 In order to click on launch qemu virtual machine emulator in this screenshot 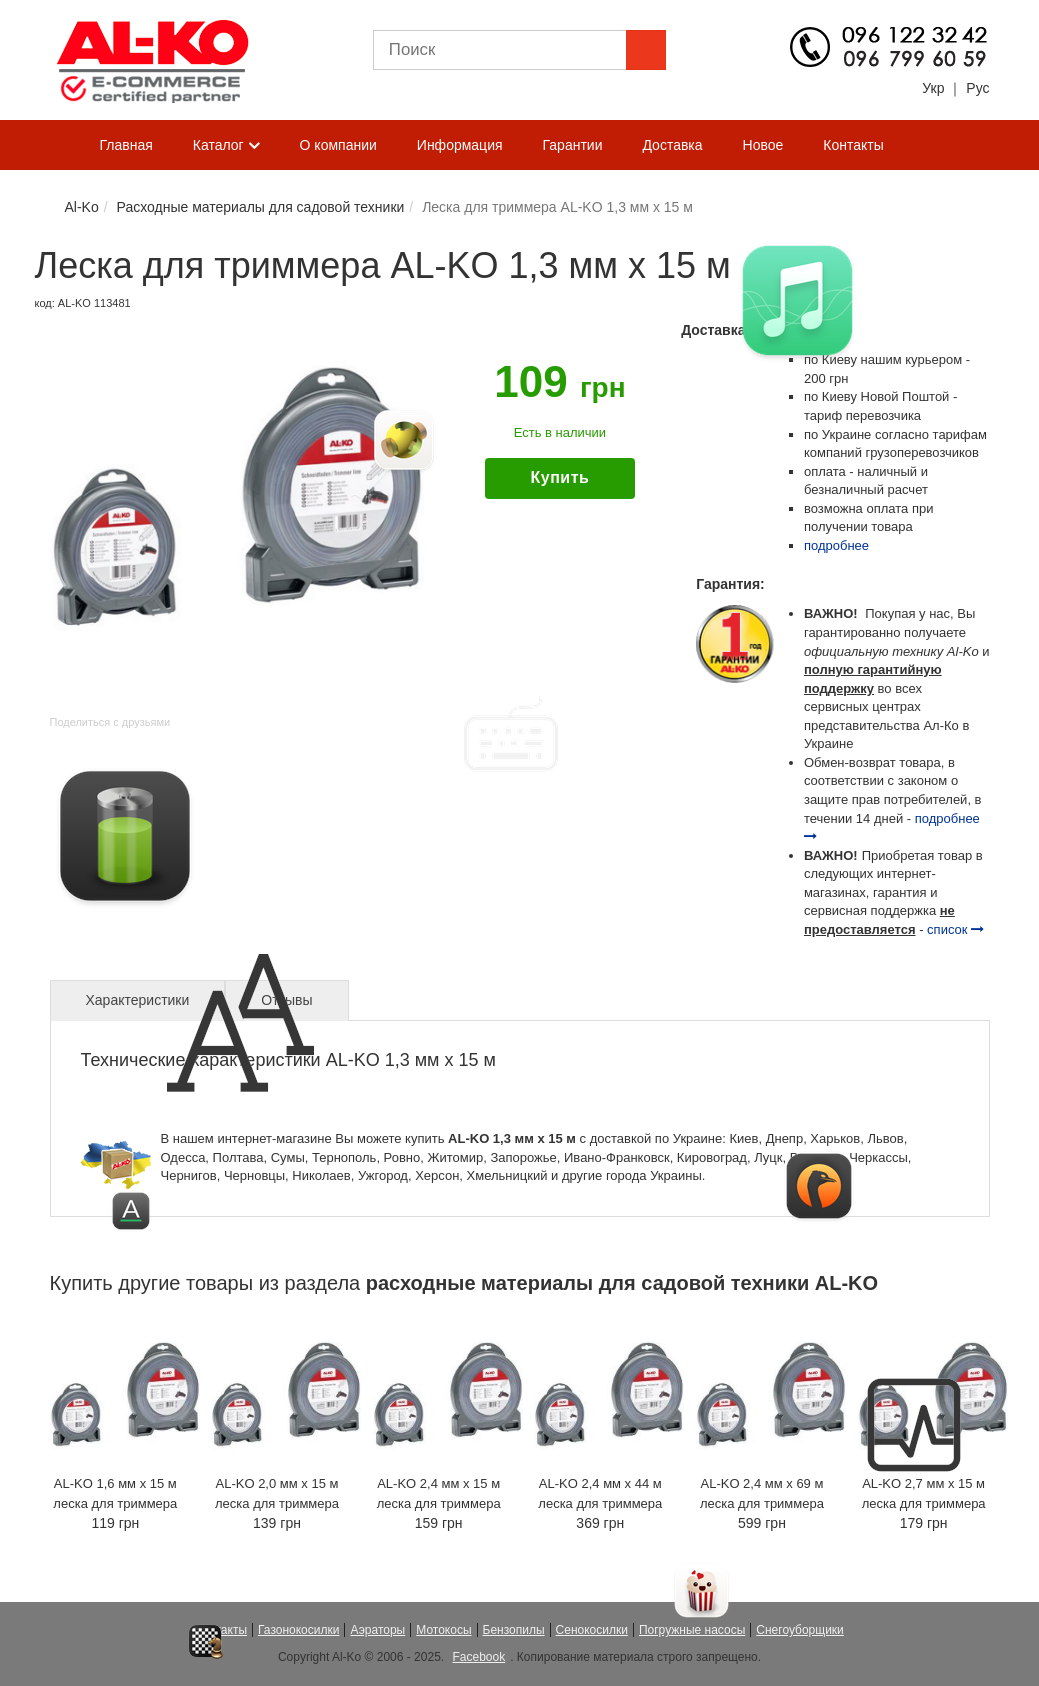, I will do `click(819, 1186)`.